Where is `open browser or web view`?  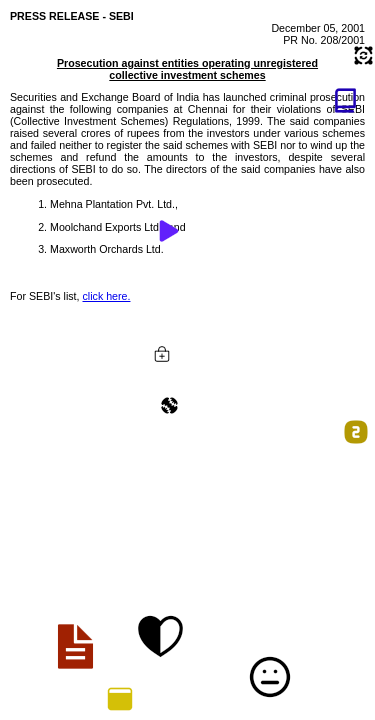 open browser or web view is located at coordinates (120, 699).